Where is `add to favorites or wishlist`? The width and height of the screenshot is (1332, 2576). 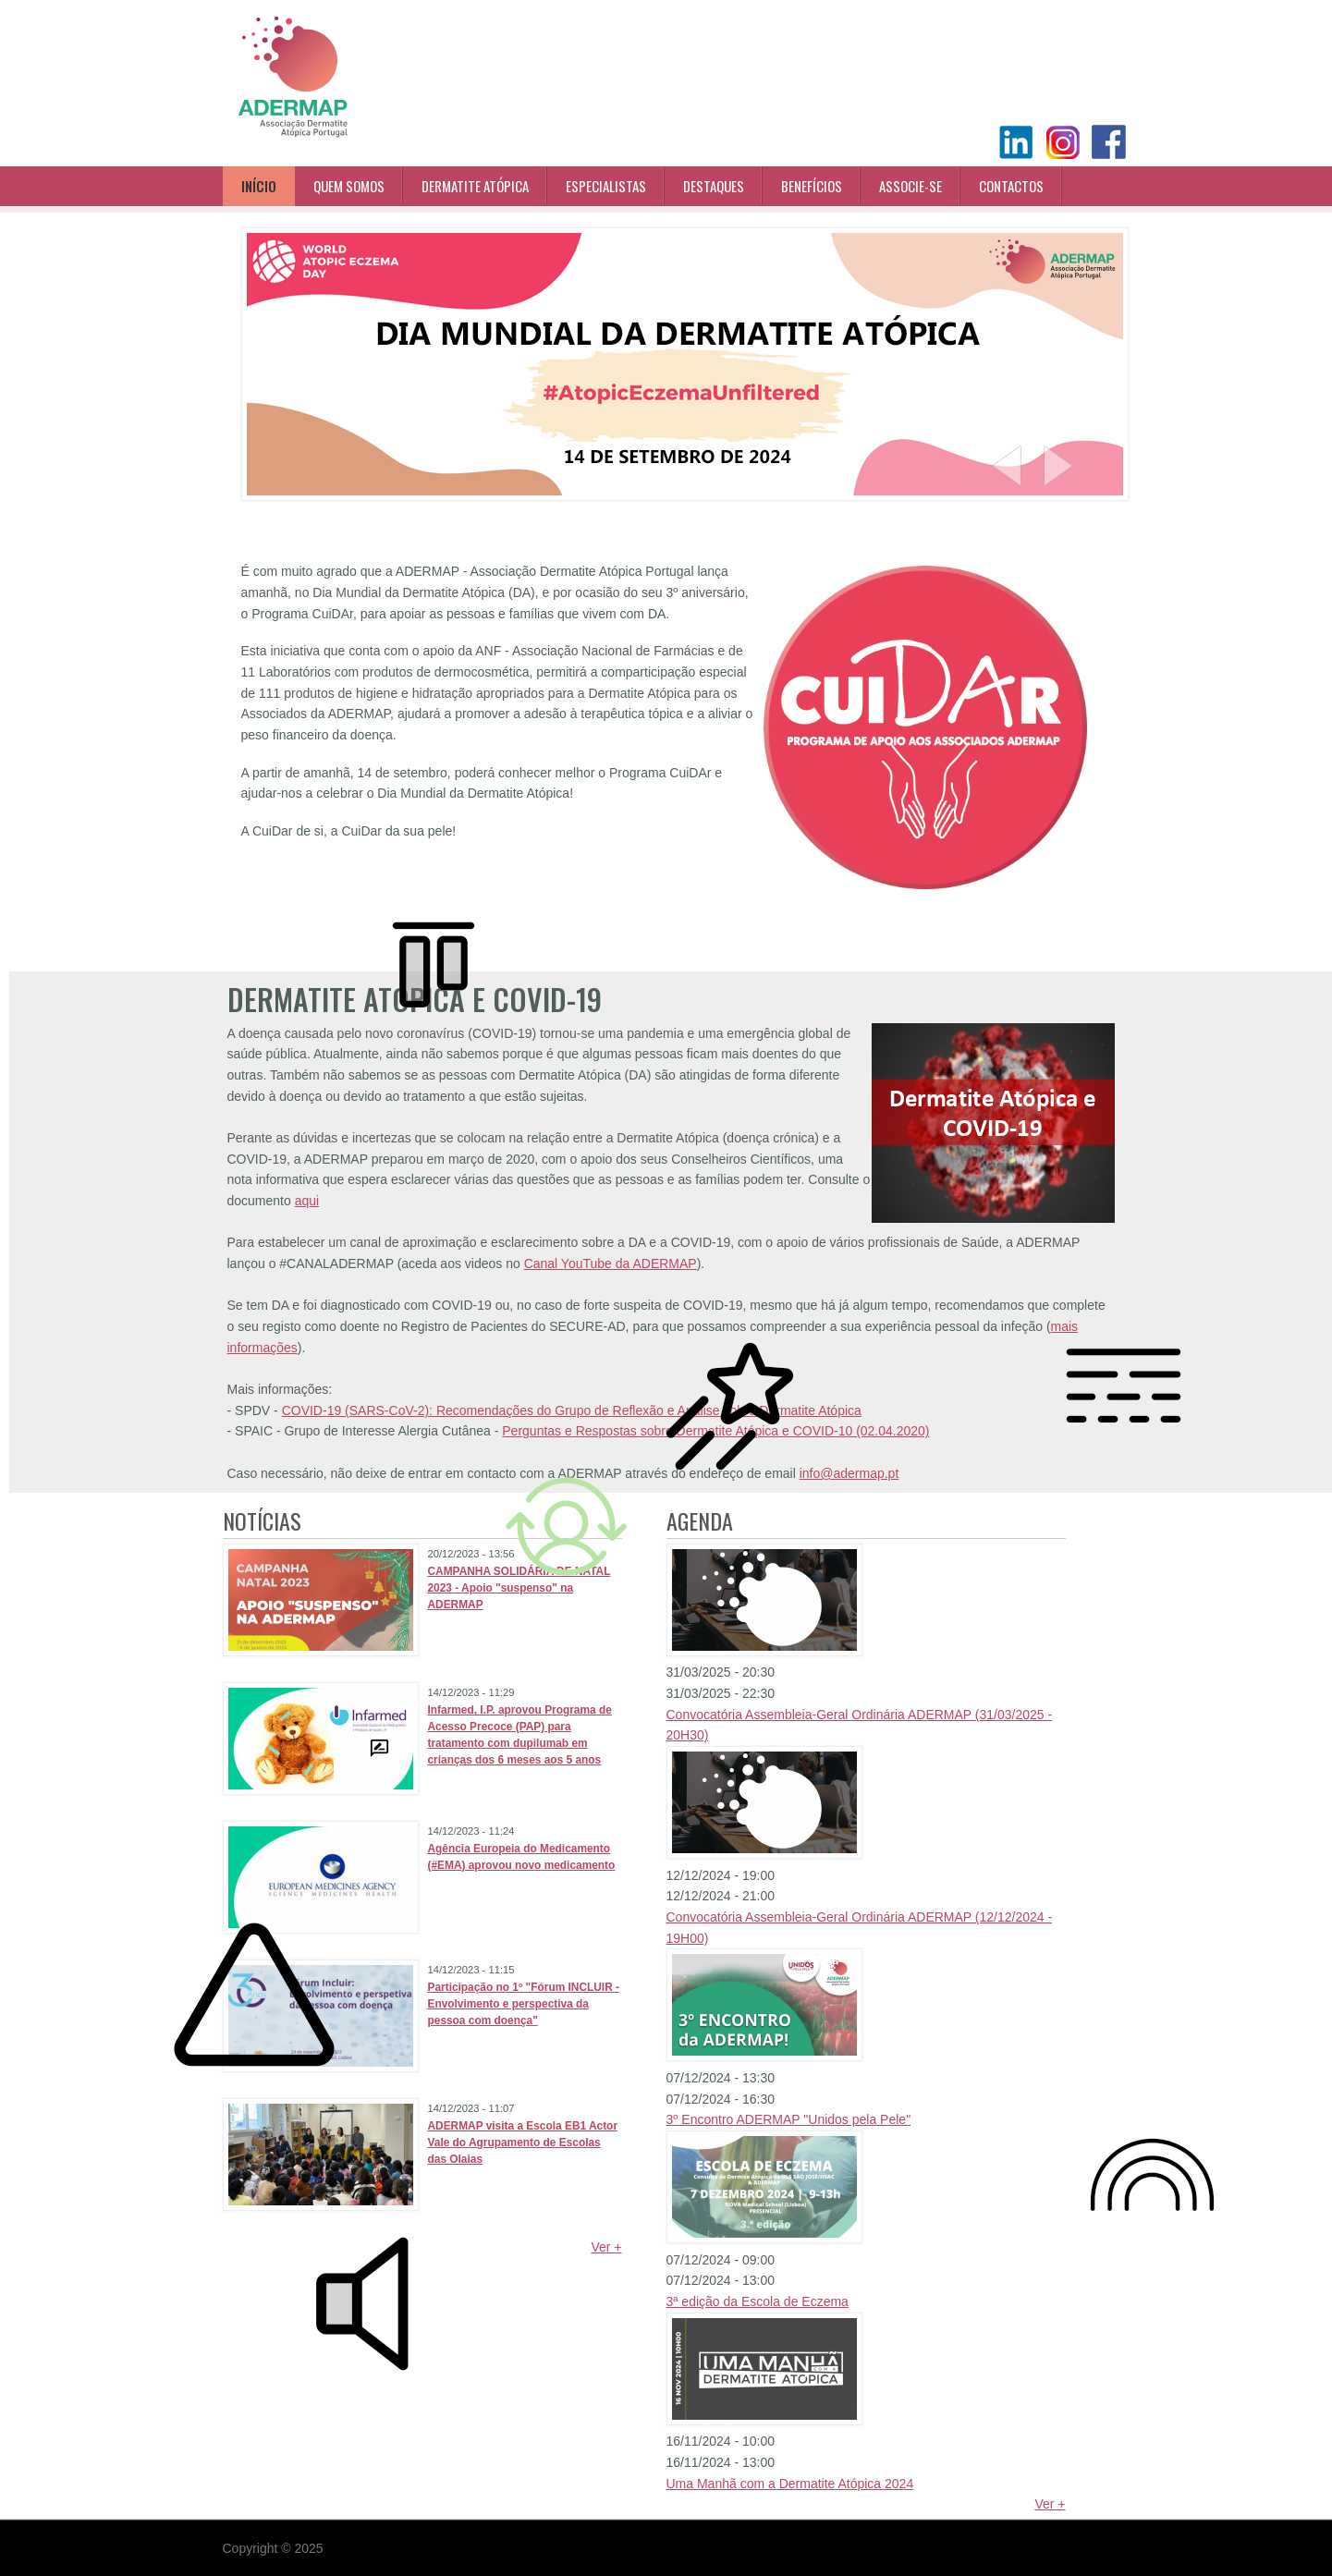 add to favorites or wishlist is located at coordinates (729, 1406).